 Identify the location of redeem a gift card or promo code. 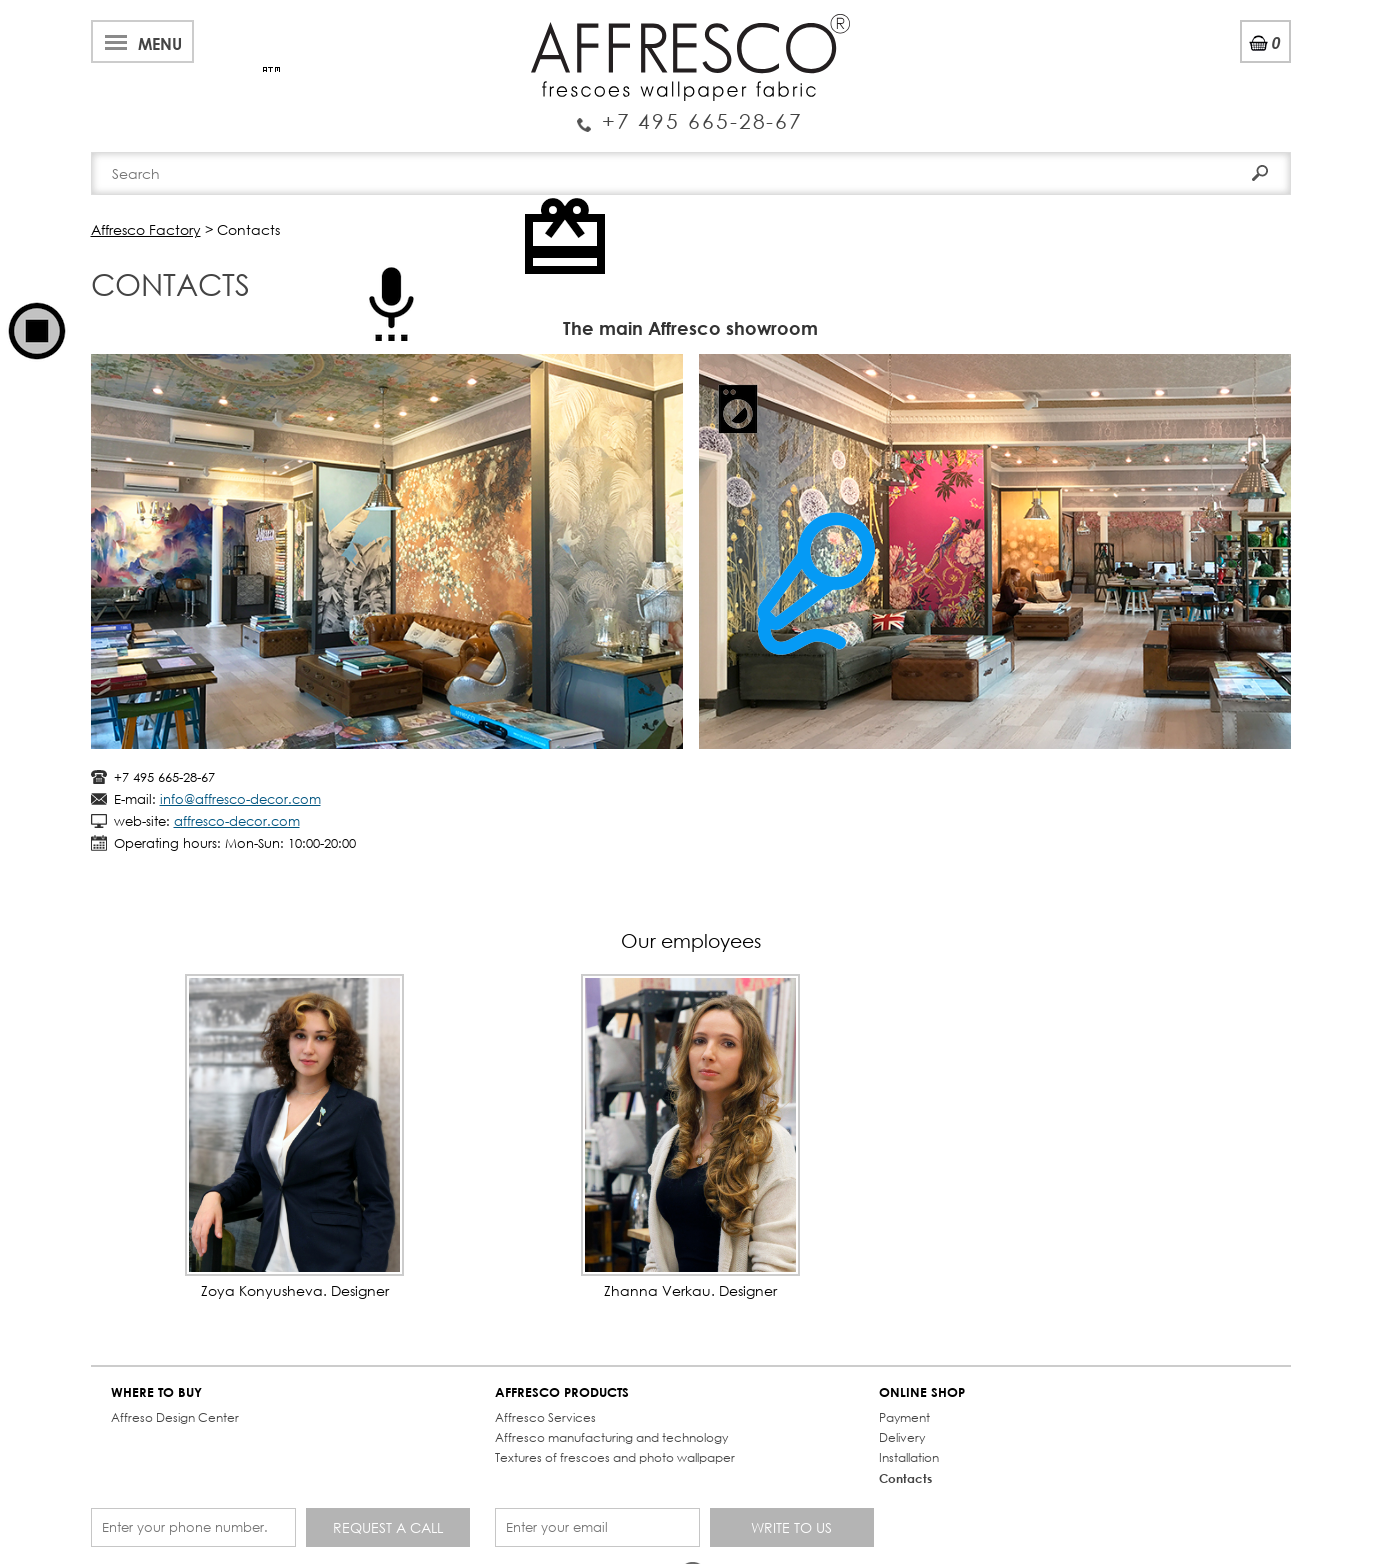
(565, 238).